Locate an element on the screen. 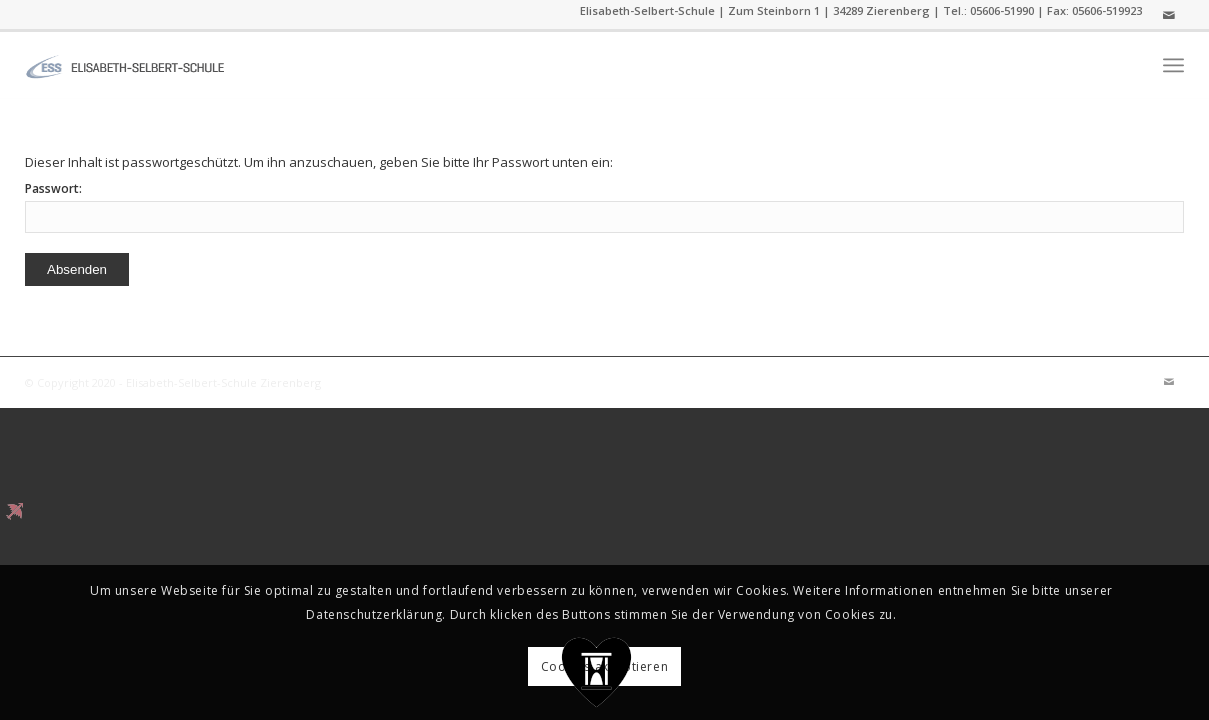 The height and width of the screenshot is (720, 1209). indicates a lasting relationship or permanent bond in a game is located at coordinates (596, 672).